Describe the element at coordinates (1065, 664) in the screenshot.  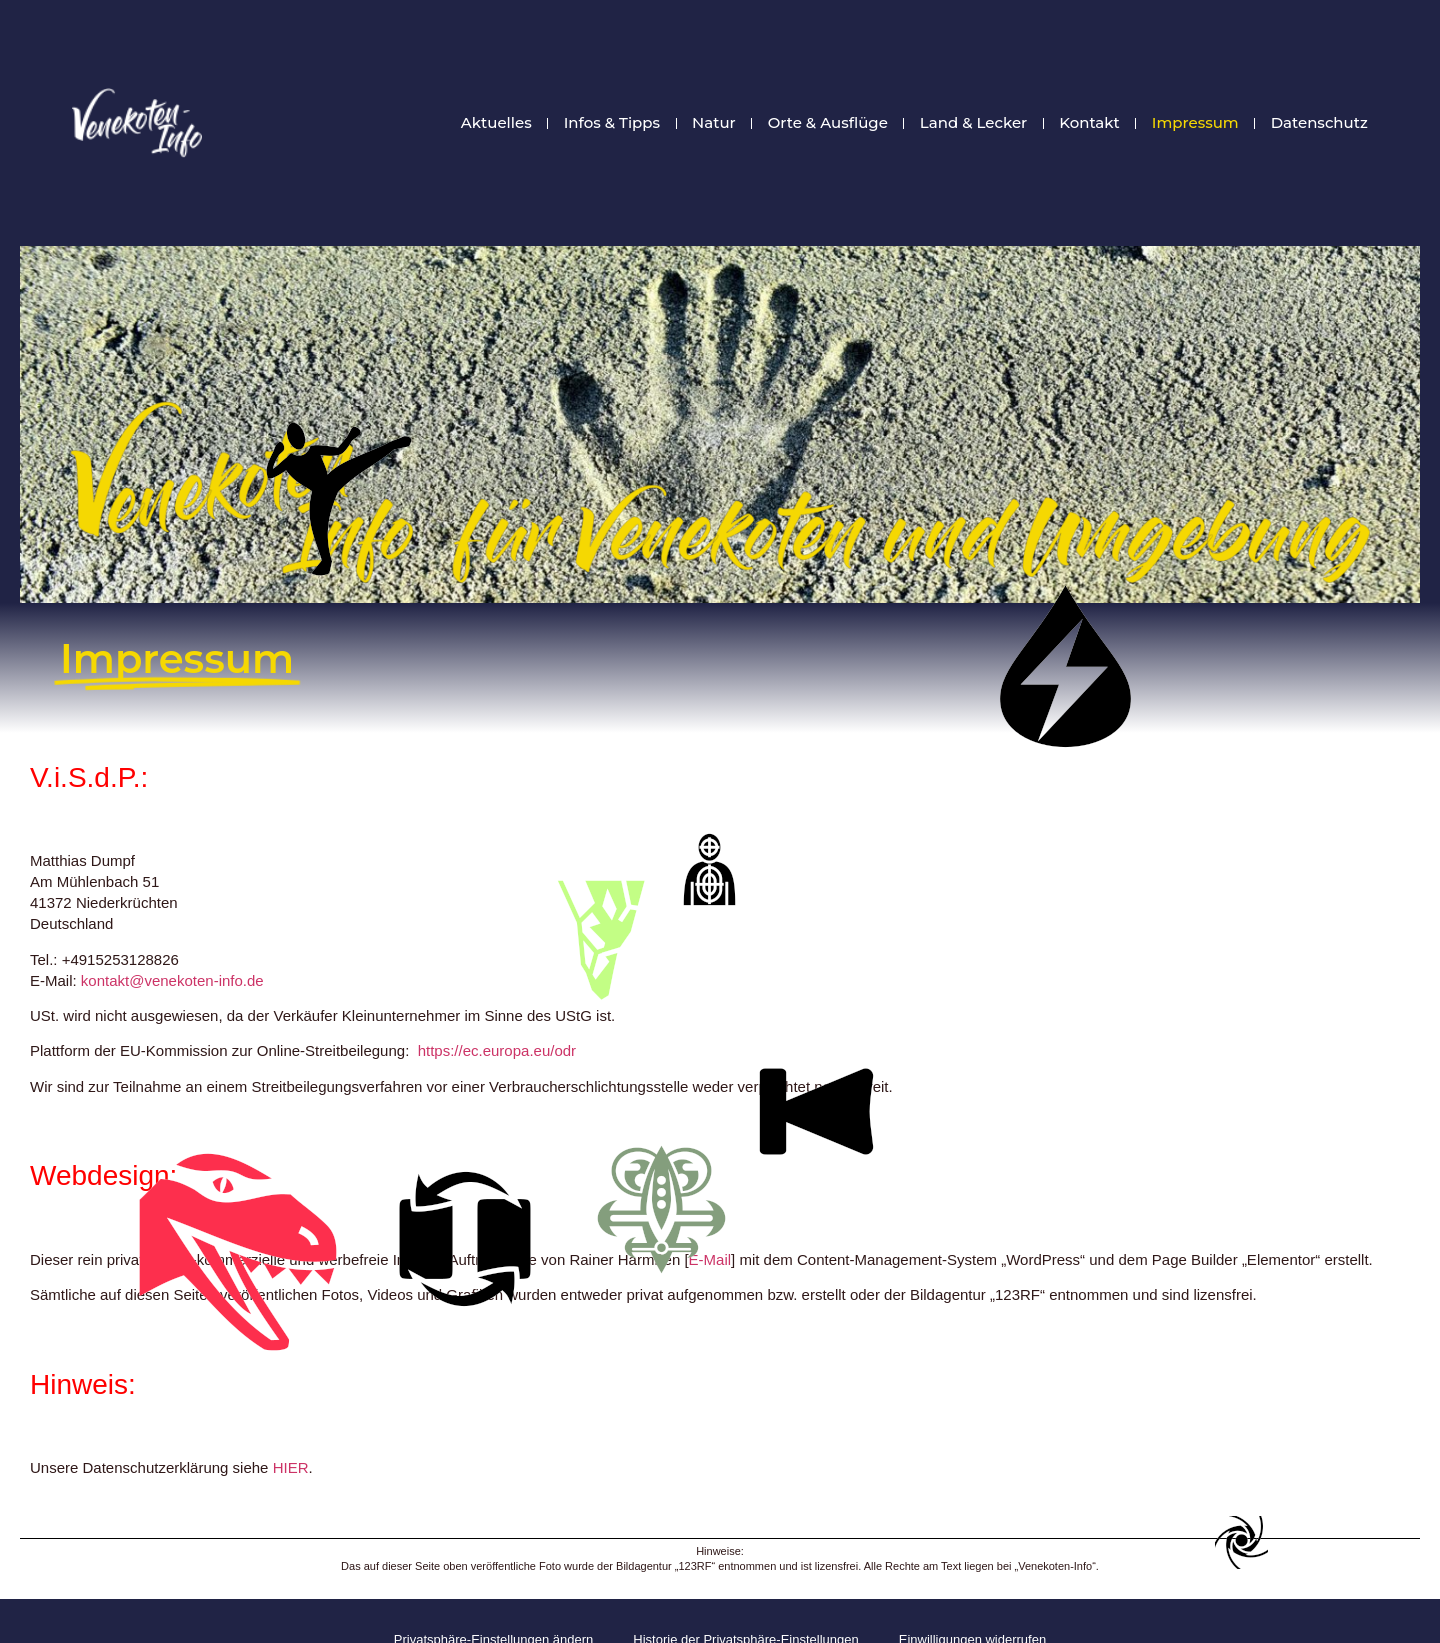
I see `indicates hydroelectric or water-based power` at that location.